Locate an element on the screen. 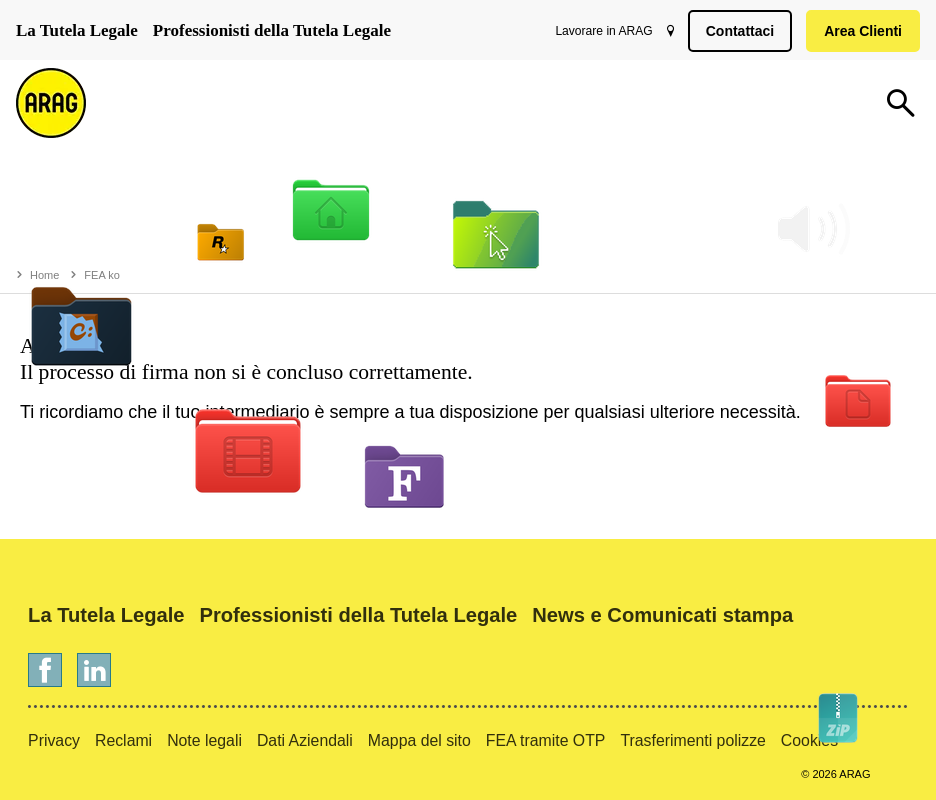 Image resolution: width=936 pixels, height=800 pixels. folder containing cursor or pointer assets is located at coordinates (496, 237).